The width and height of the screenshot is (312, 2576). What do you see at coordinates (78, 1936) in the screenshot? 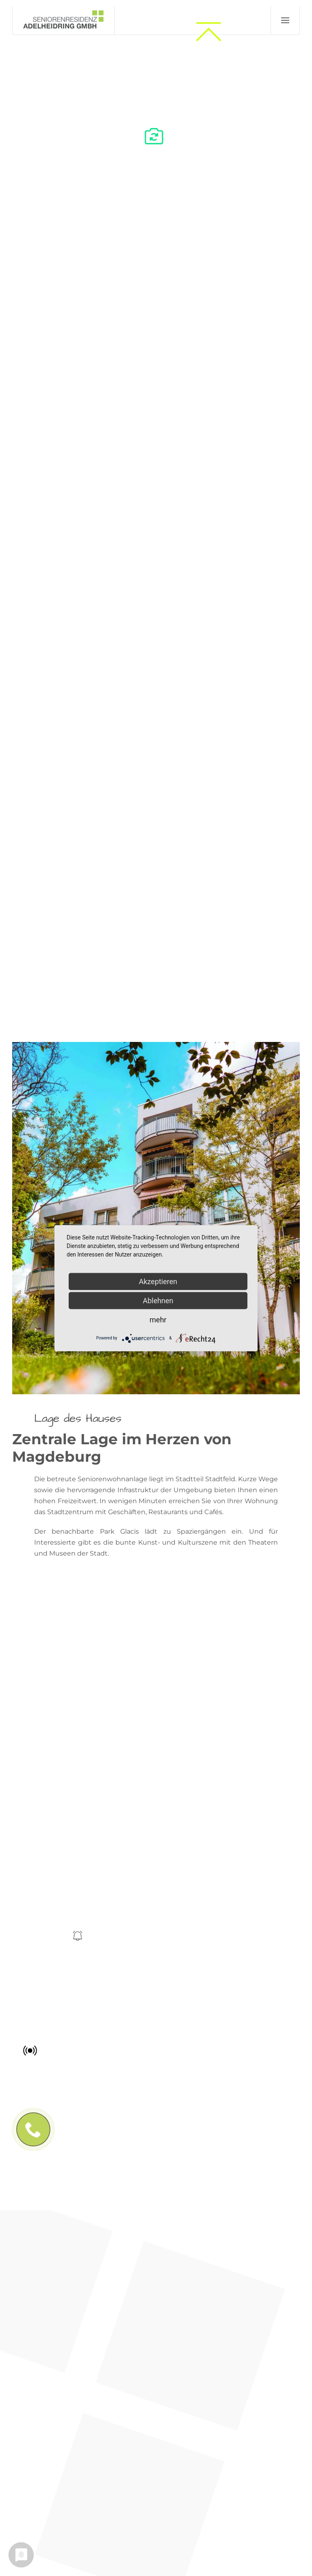
I see `indicates new notifications or alerts` at bounding box center [78, 1936].